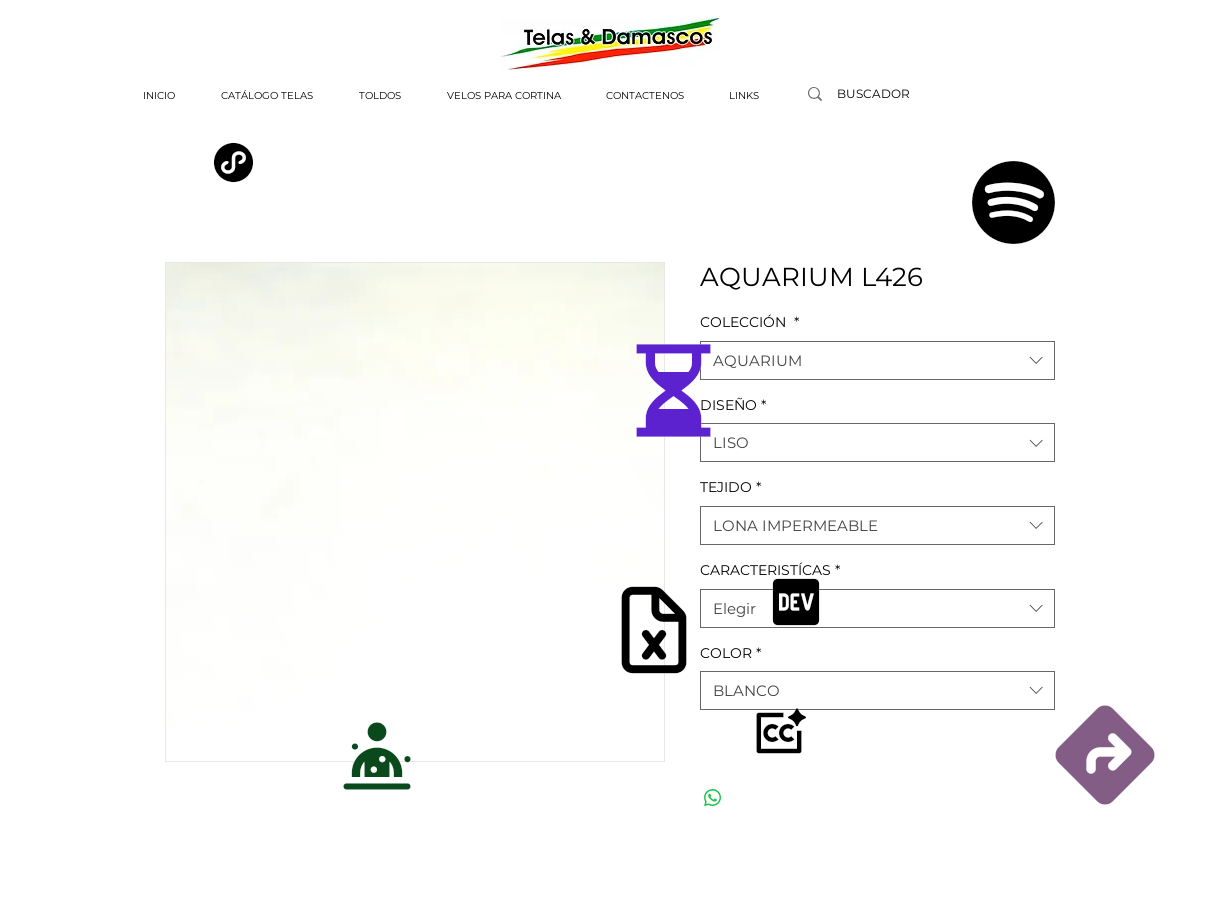  Describe the element at coordinates (654, 630) in the screenshot. I see `open or view an excel spreadsheet` at that location.